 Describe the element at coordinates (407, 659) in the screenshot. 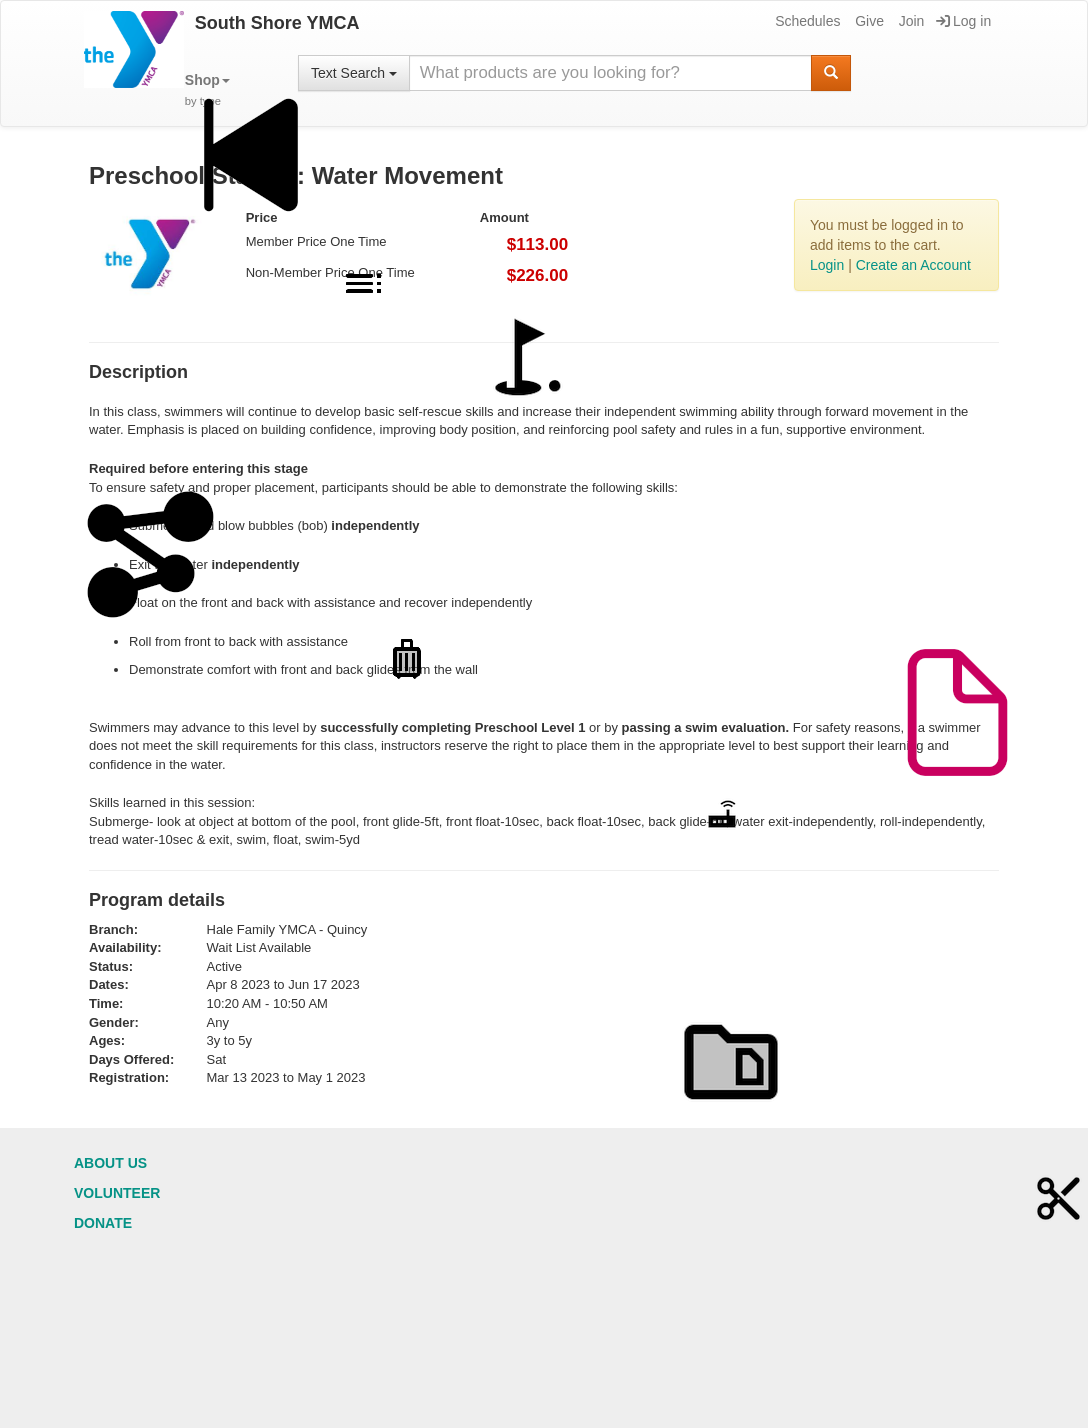

I see `manage travel or luggage details` at that location.